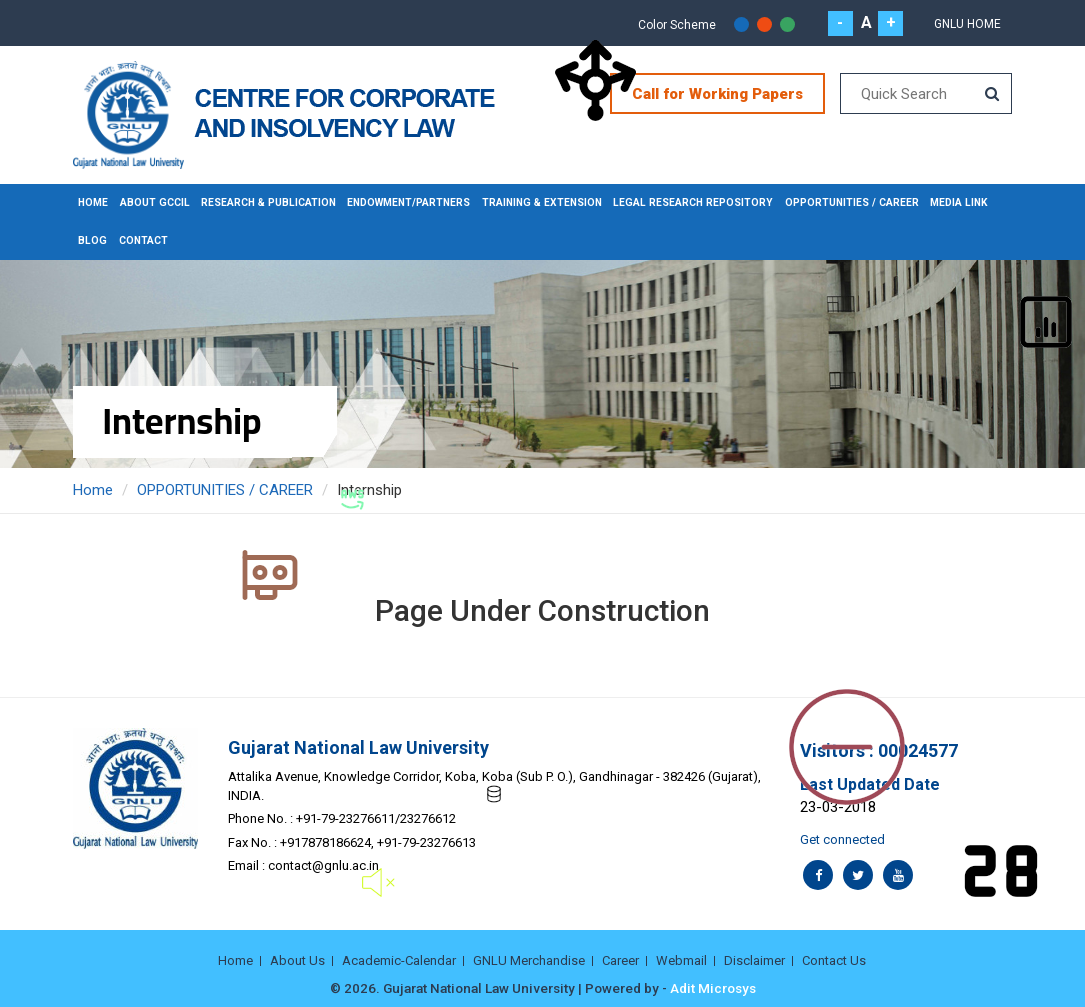 The image size is (1085, 1007). I want to click on access server settings, so click(494, 794).